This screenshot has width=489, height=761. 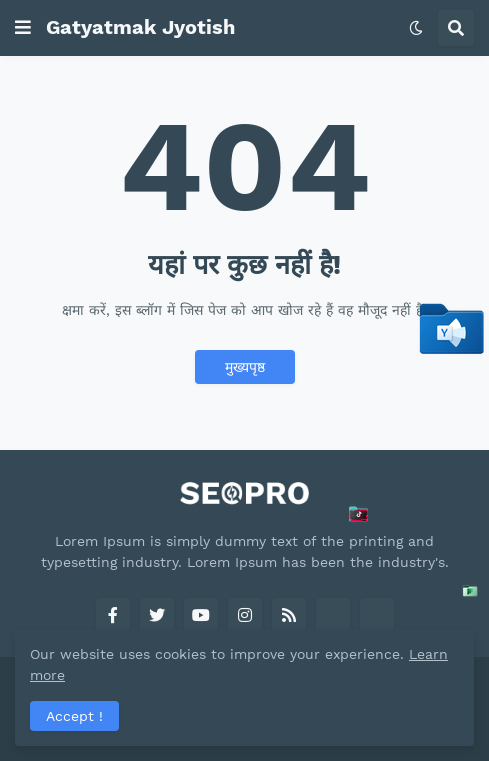 I want to click on open microsoft planner files folder, so click(x=470, y=591).